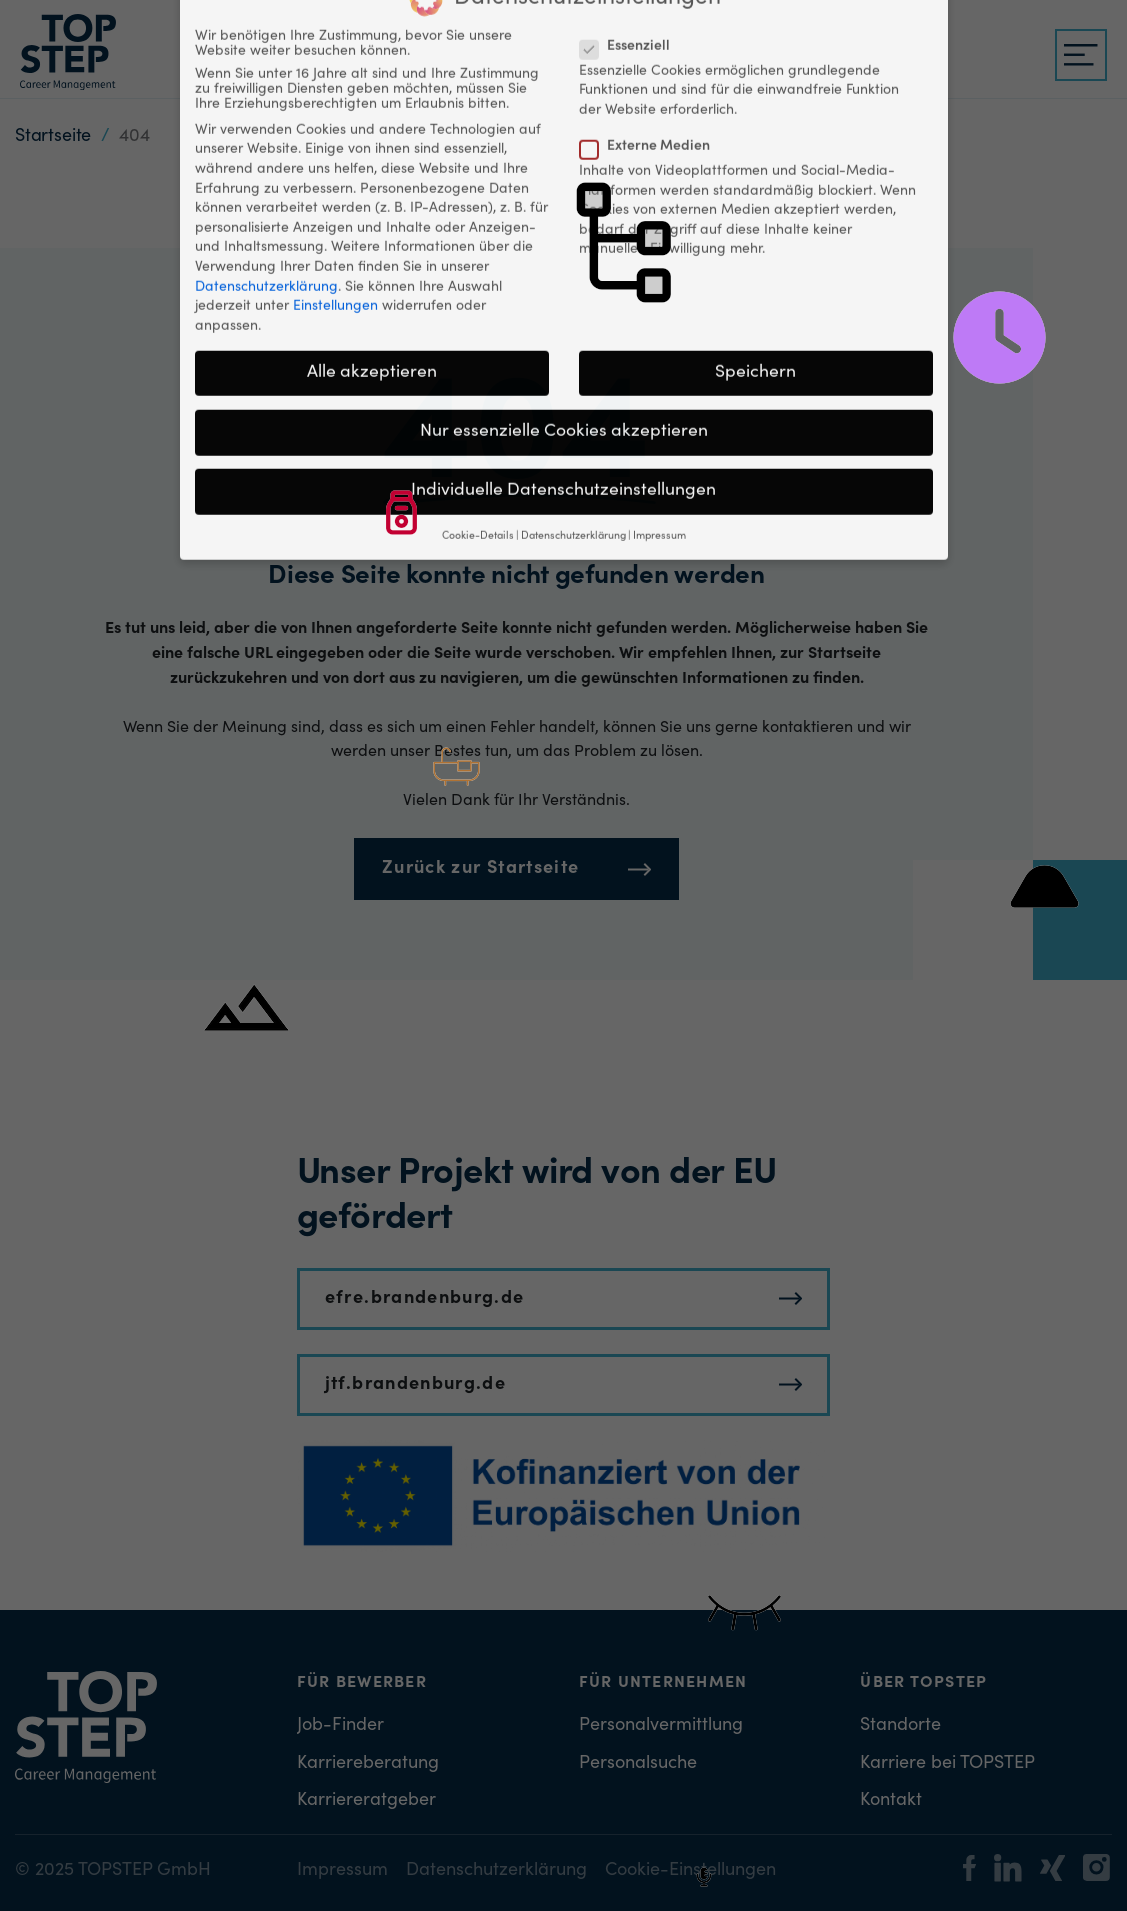  What do you see at coordinates (744, 1605) in the screenshot?
I see `hide password or sensitive content` at bounding box center [744, 1605].